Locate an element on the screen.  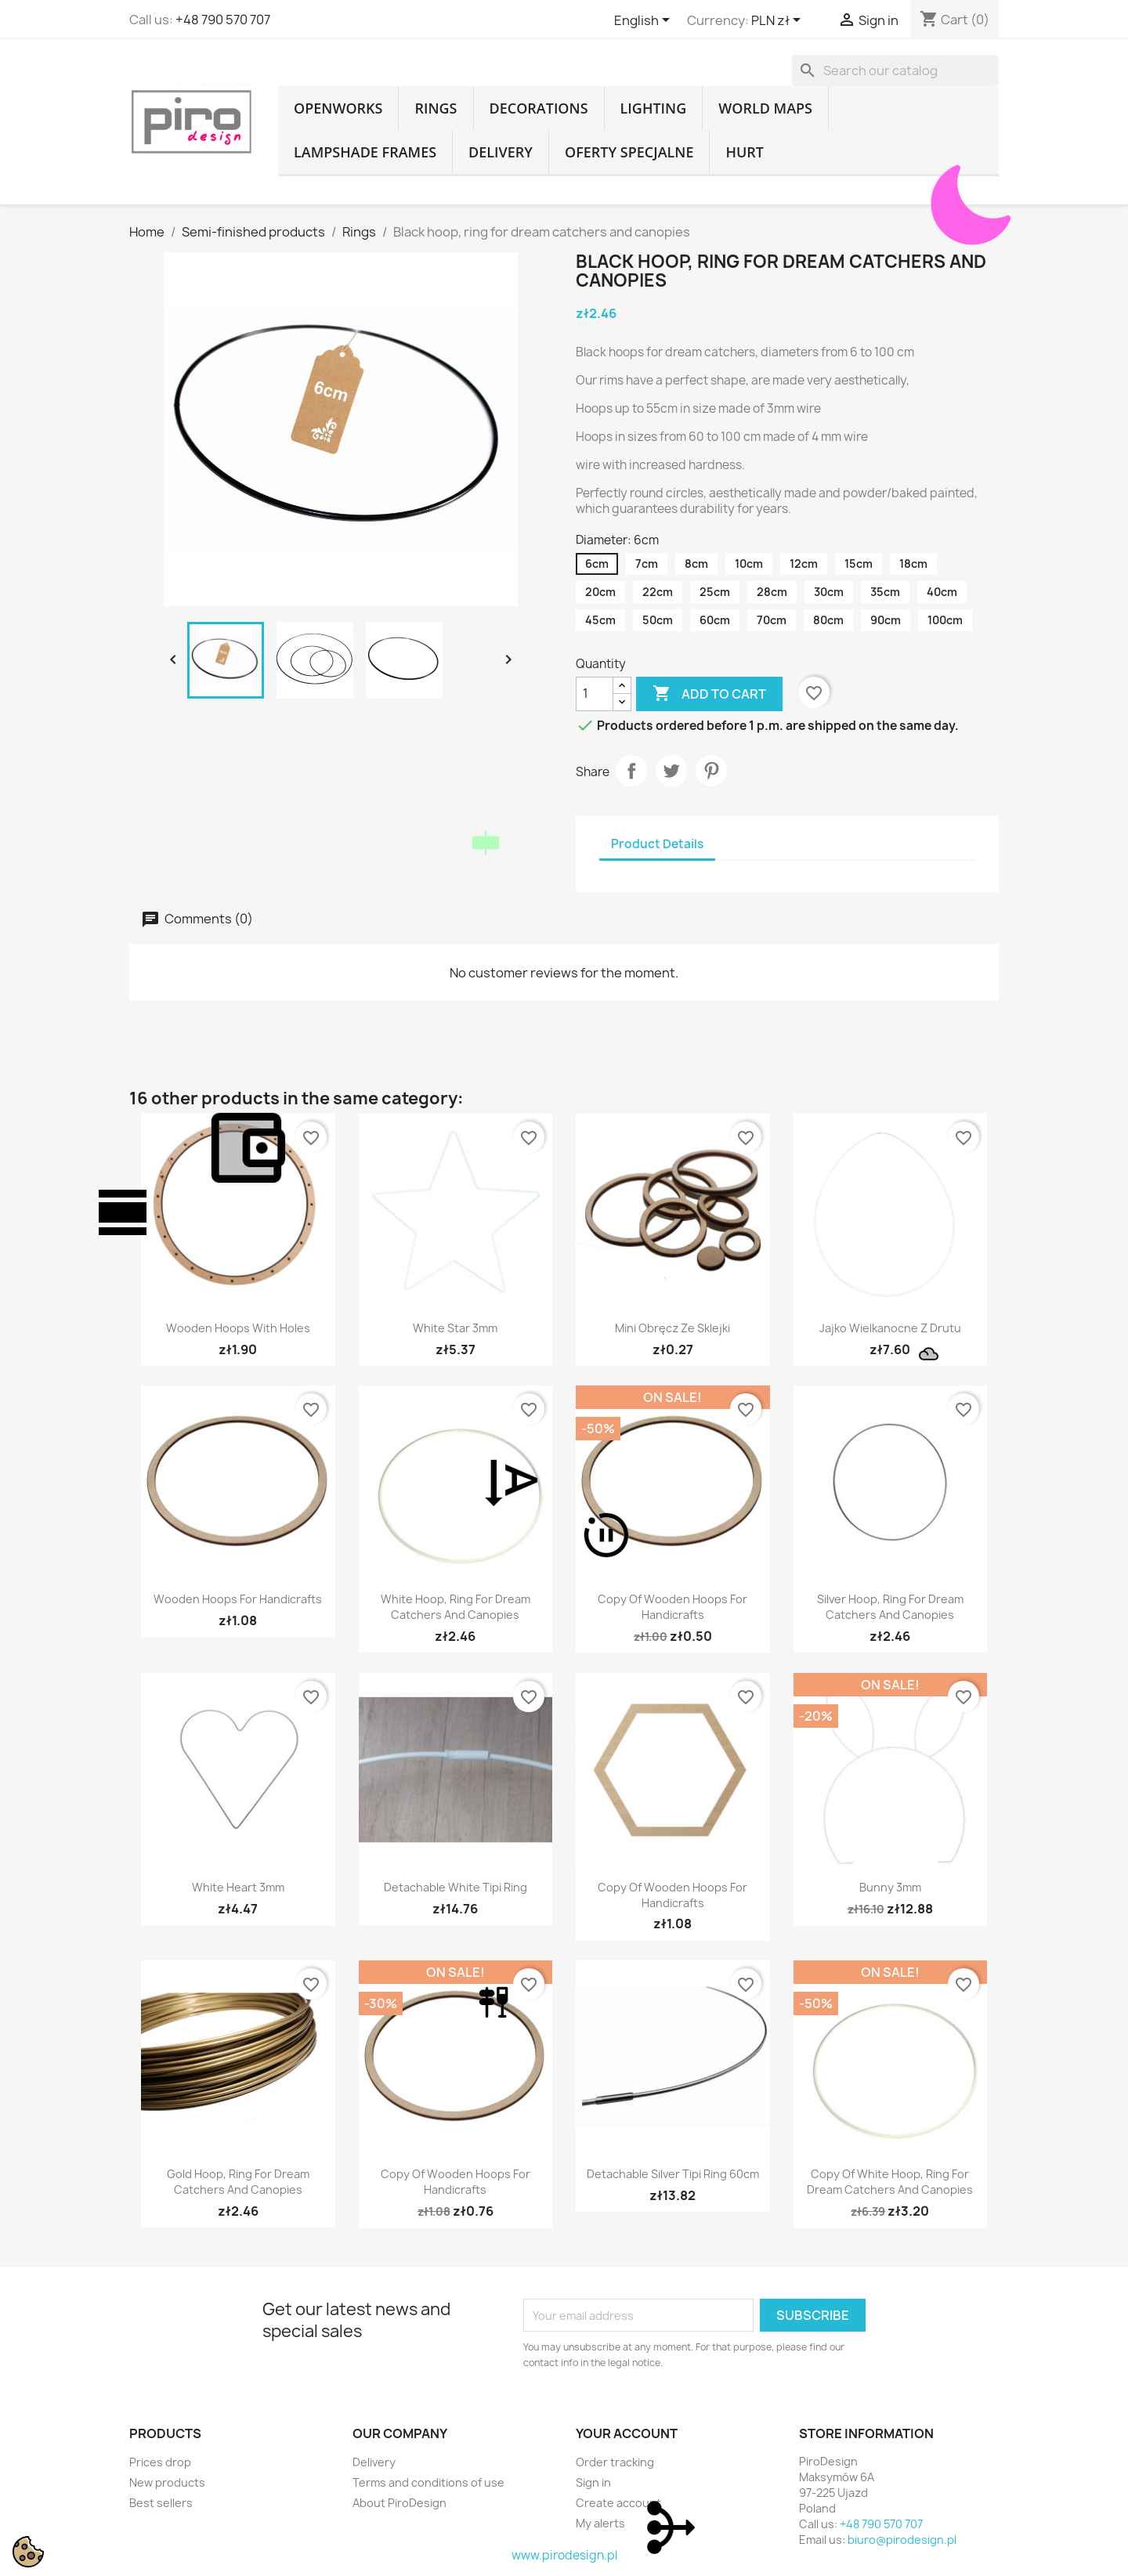
center element horizontally is located at coordinates (486, 843).